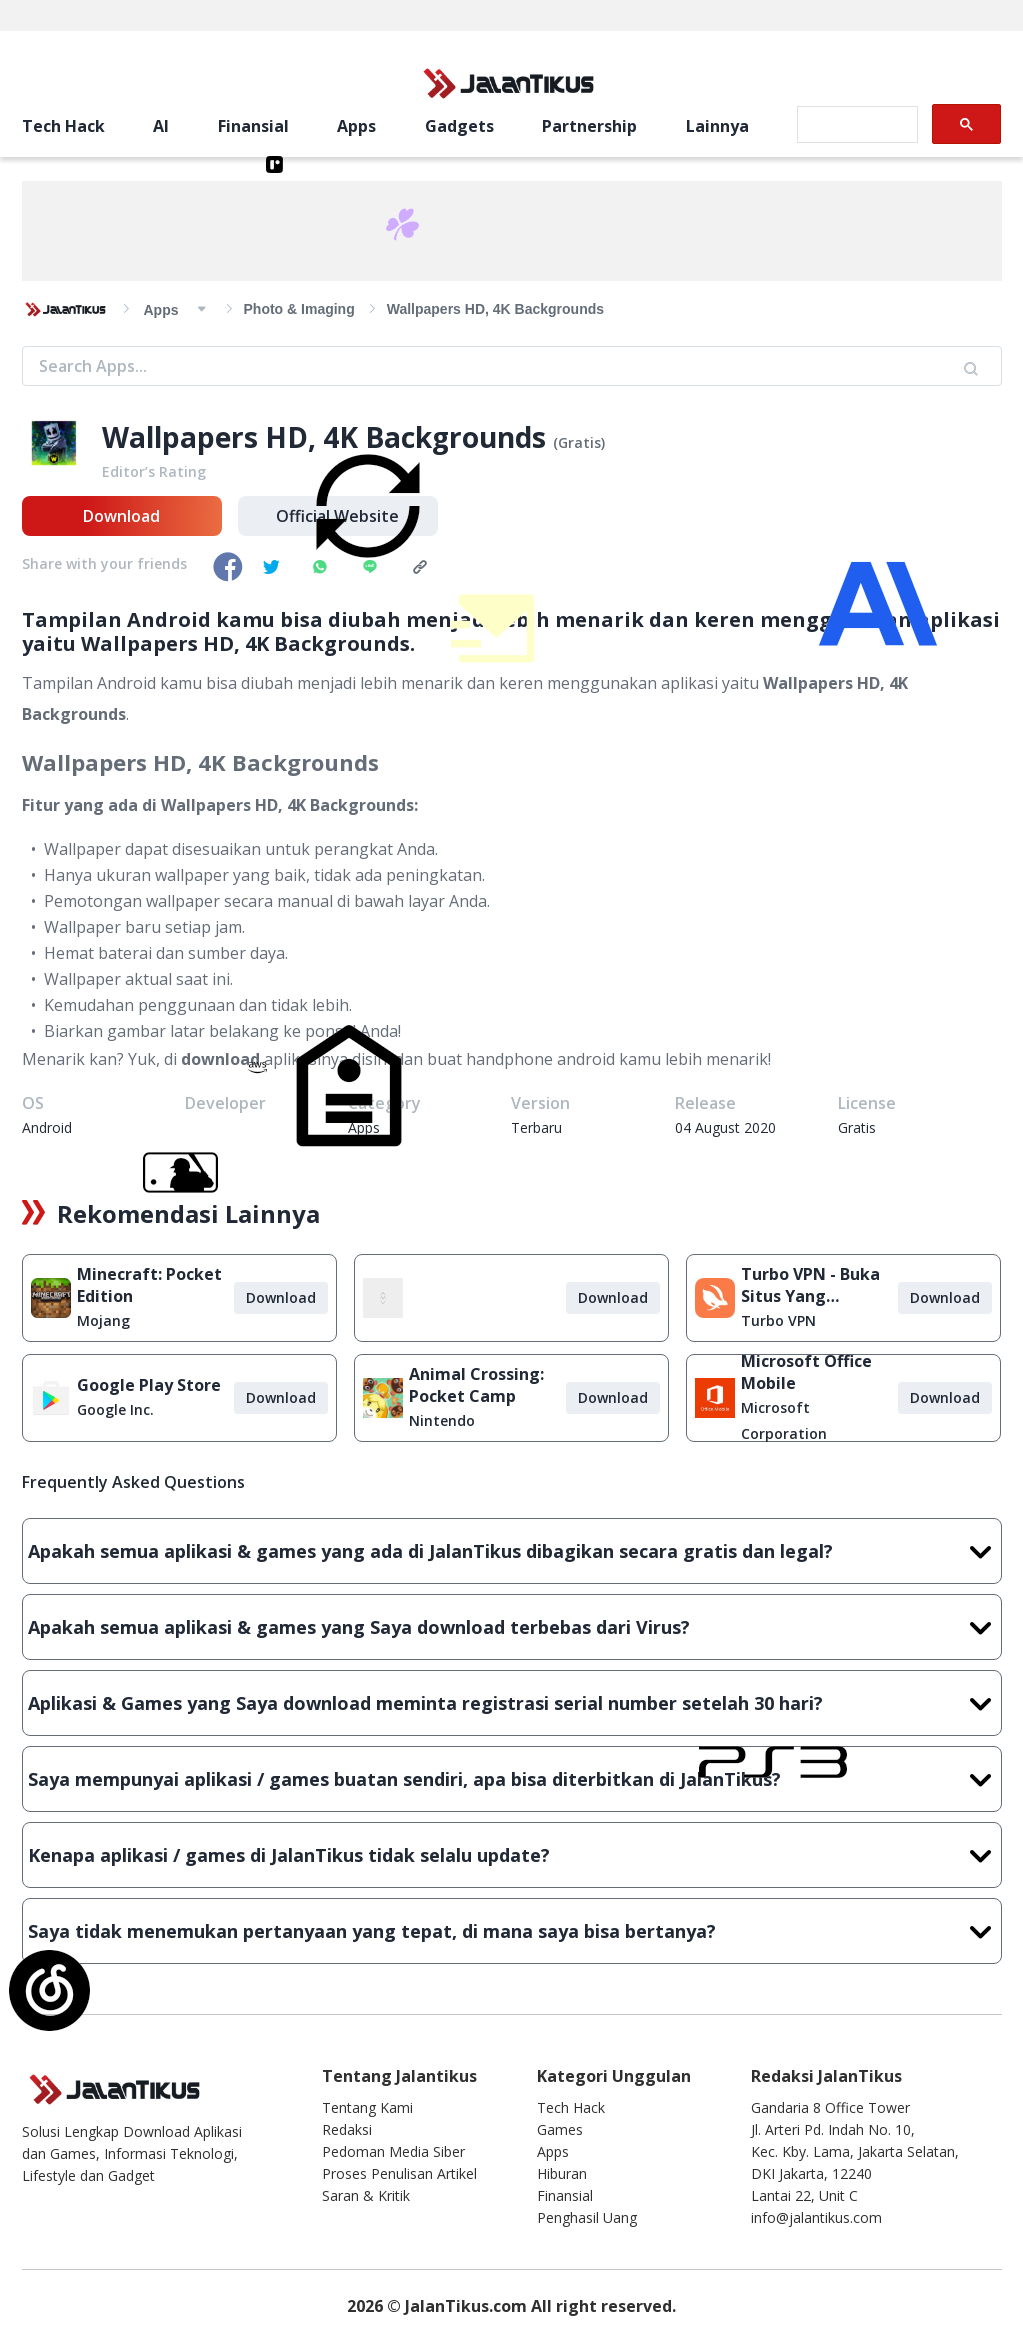  What do you see at coordinates (496, 628) in the screenshot?
I see `send an email or message` at bounding box center [496, 628].